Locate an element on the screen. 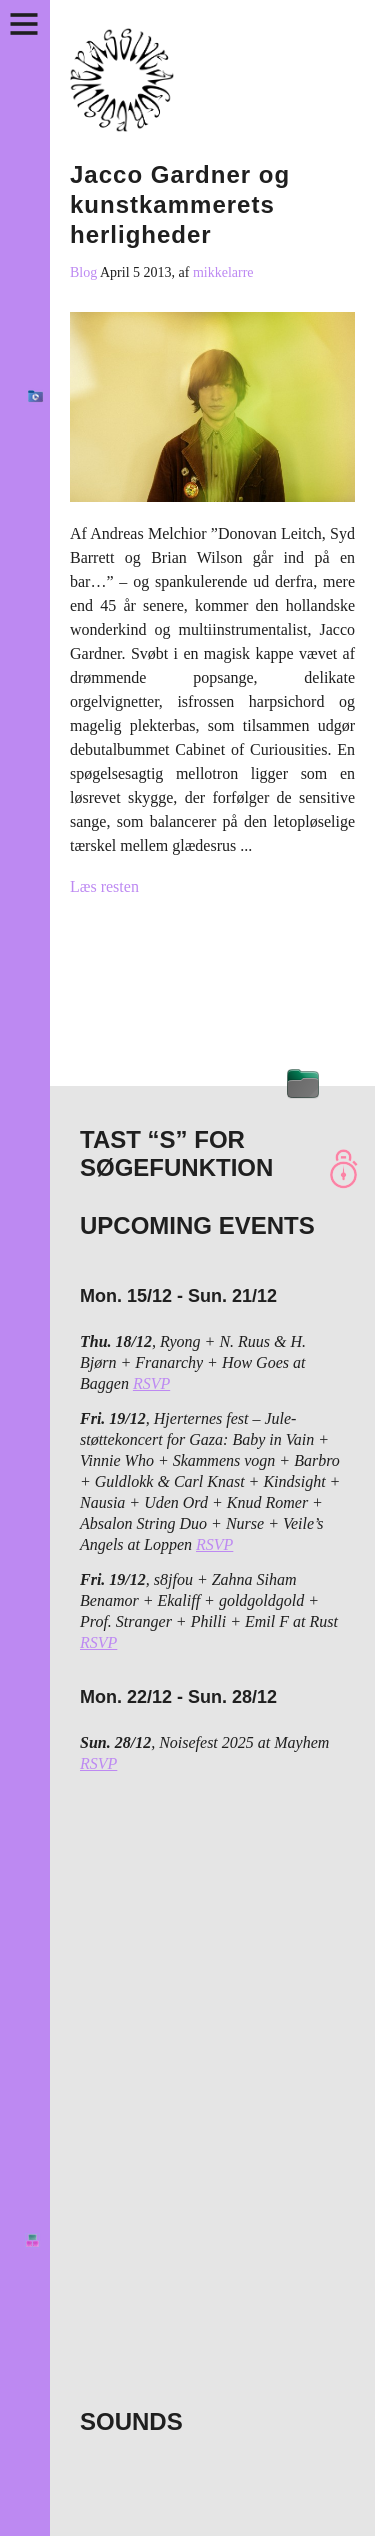 The image size is (375, 2536). drop files here to move them into this folder is located at coordinates (303, 1083).